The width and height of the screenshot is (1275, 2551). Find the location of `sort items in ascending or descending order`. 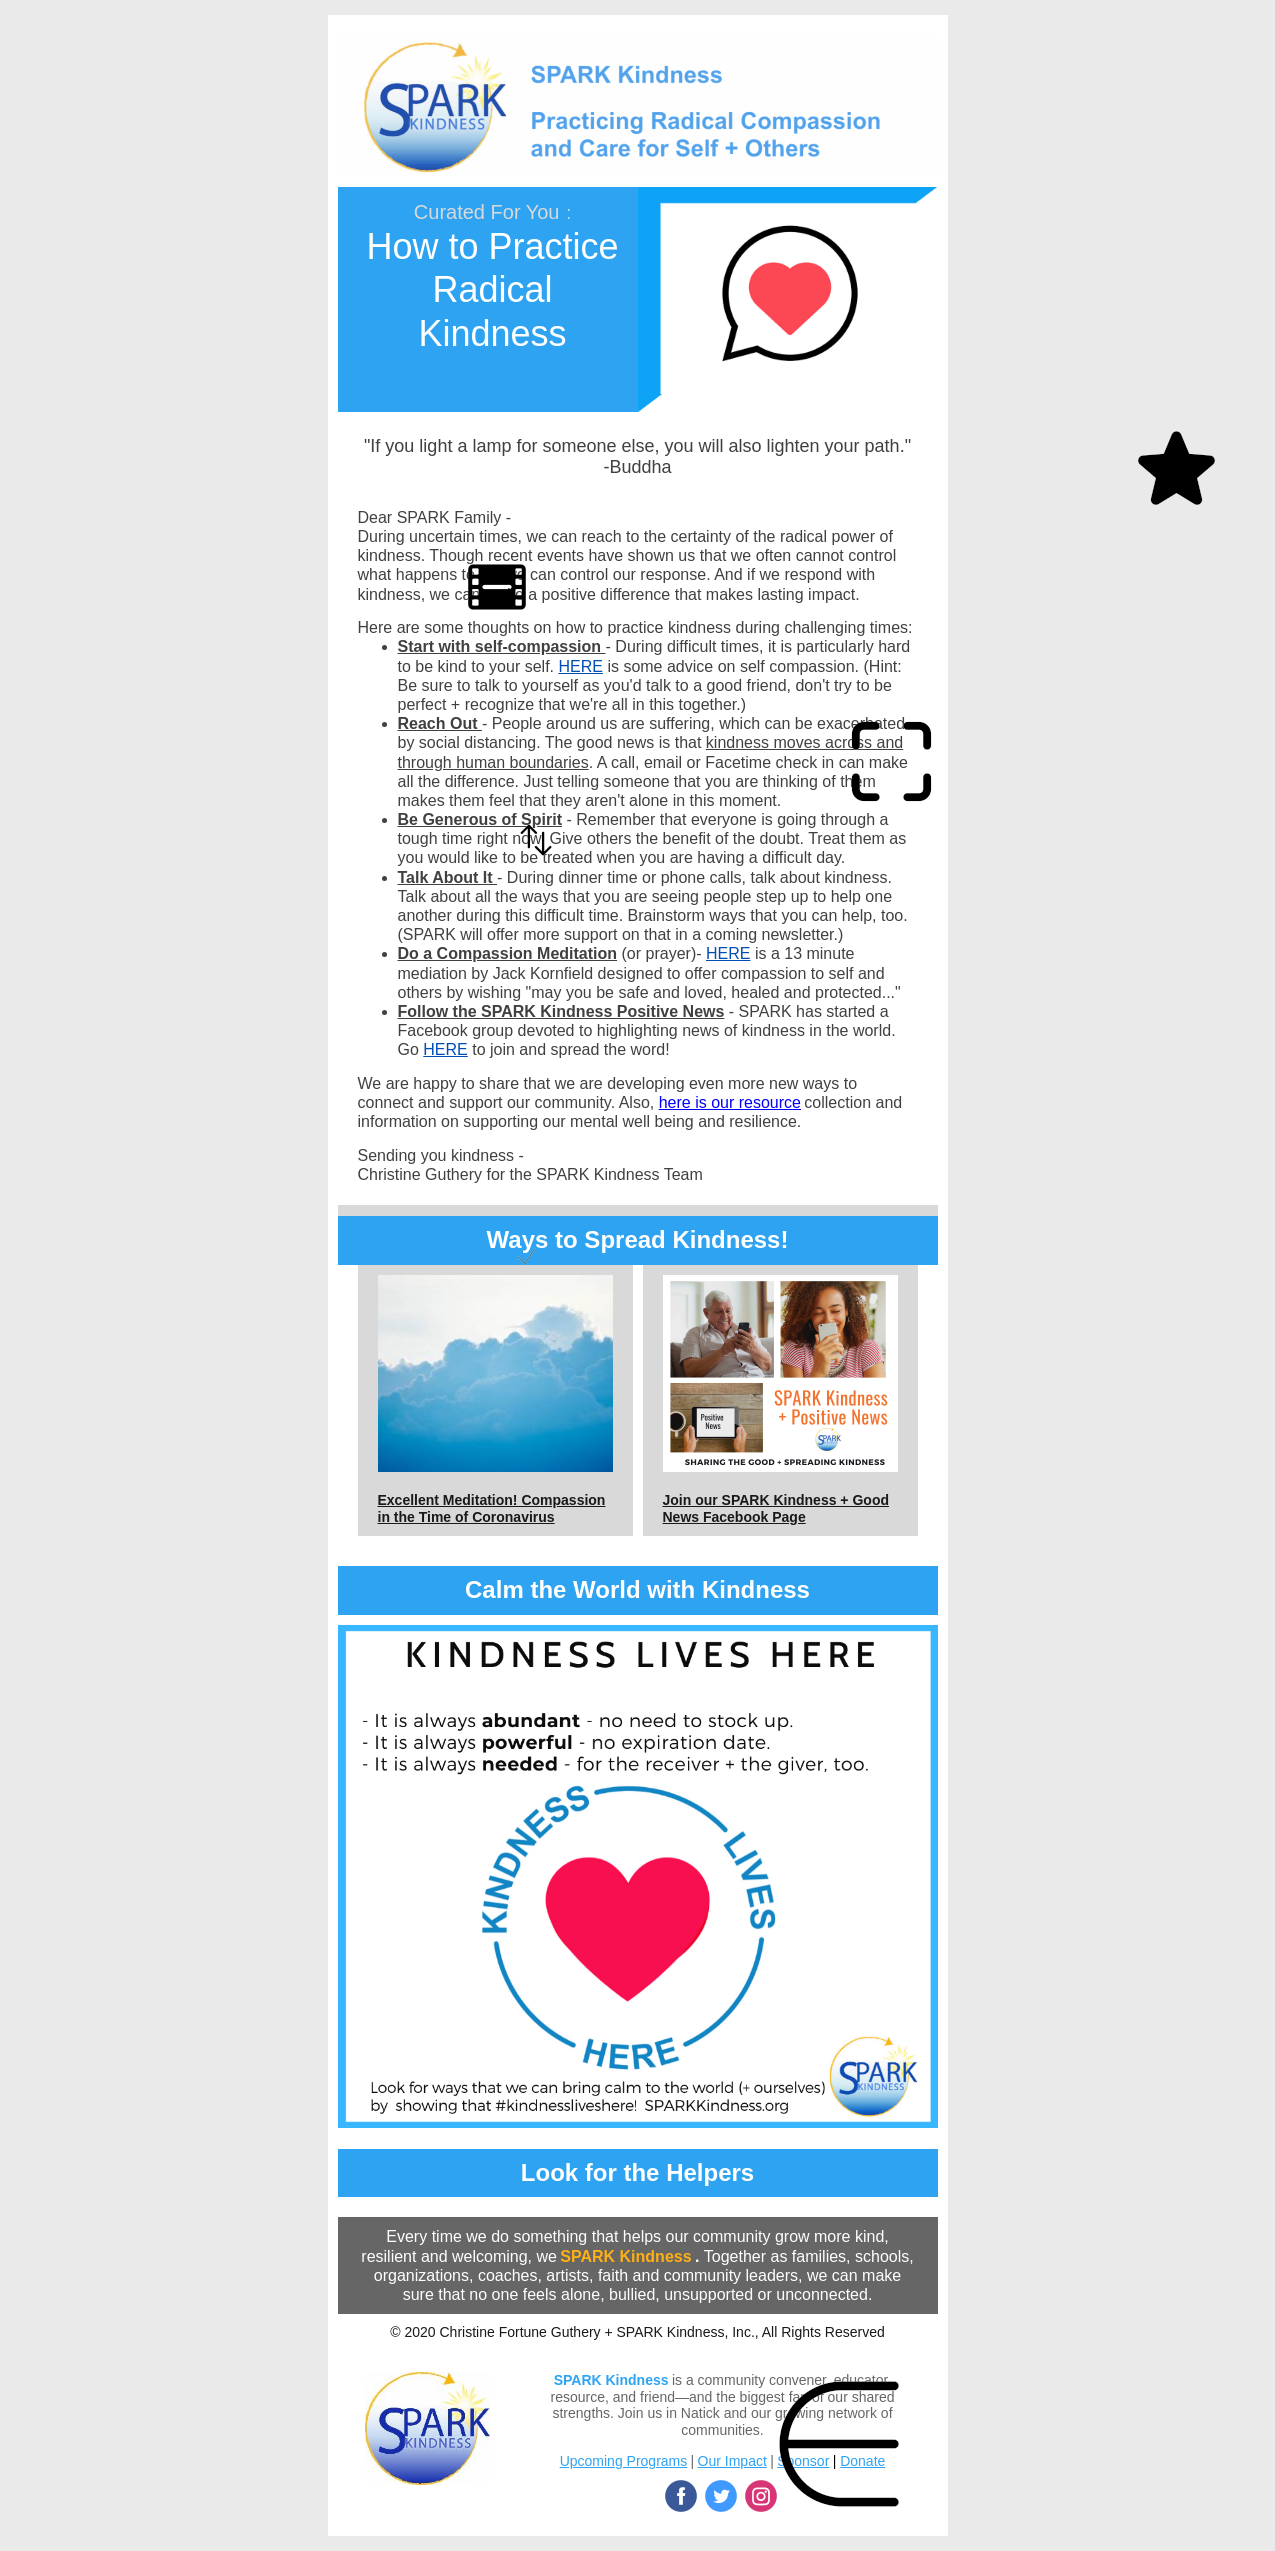

sort items in ascending or descending order is located at coordinates (536, 840).